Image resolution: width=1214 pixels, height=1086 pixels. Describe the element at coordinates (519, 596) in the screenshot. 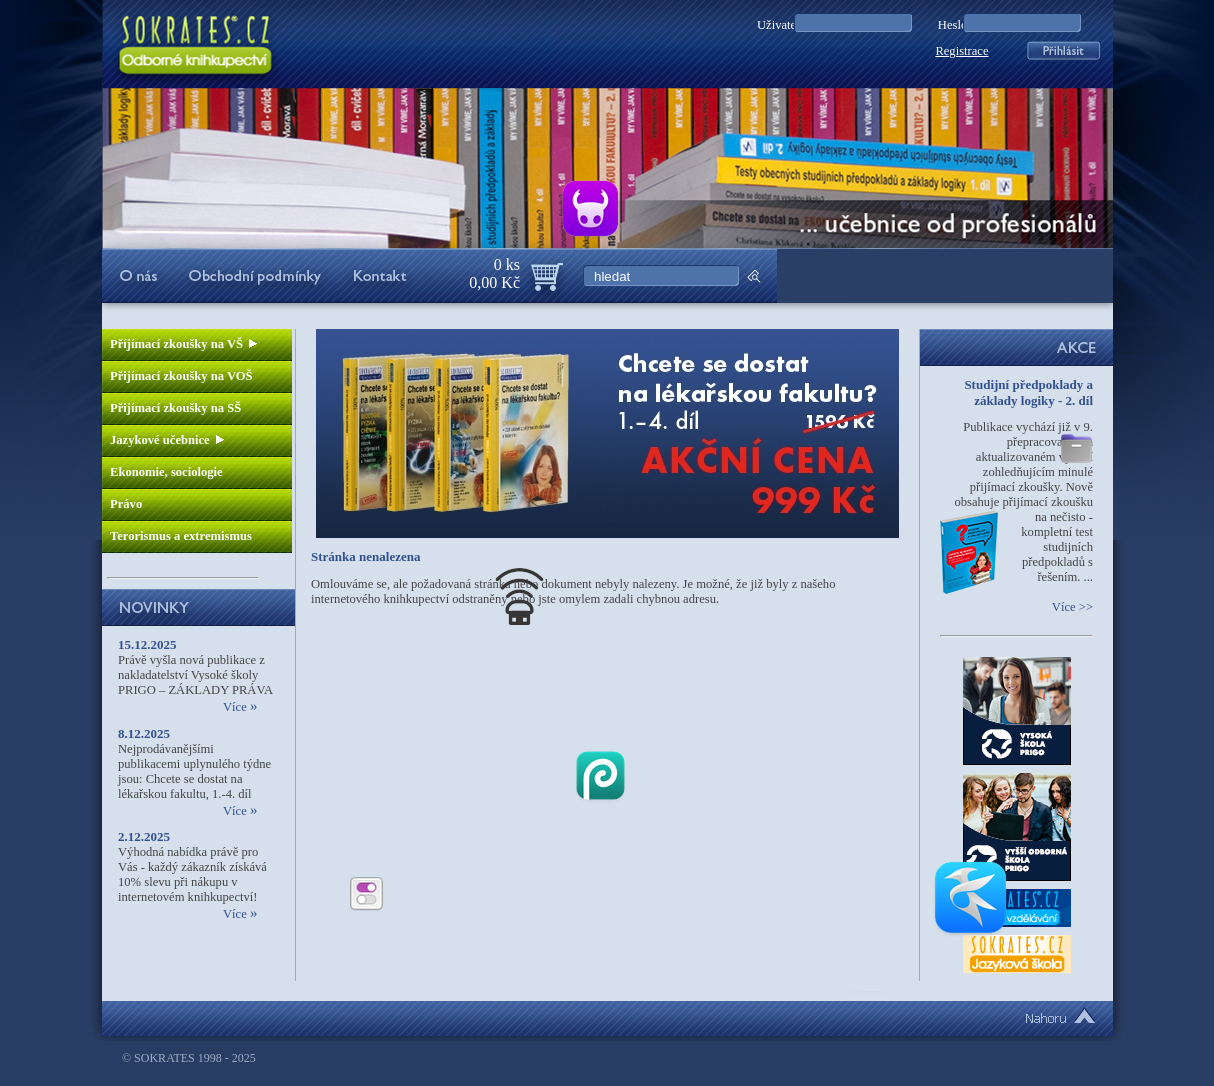

I see `indicates a wireless USB receiver is connected` at that location.